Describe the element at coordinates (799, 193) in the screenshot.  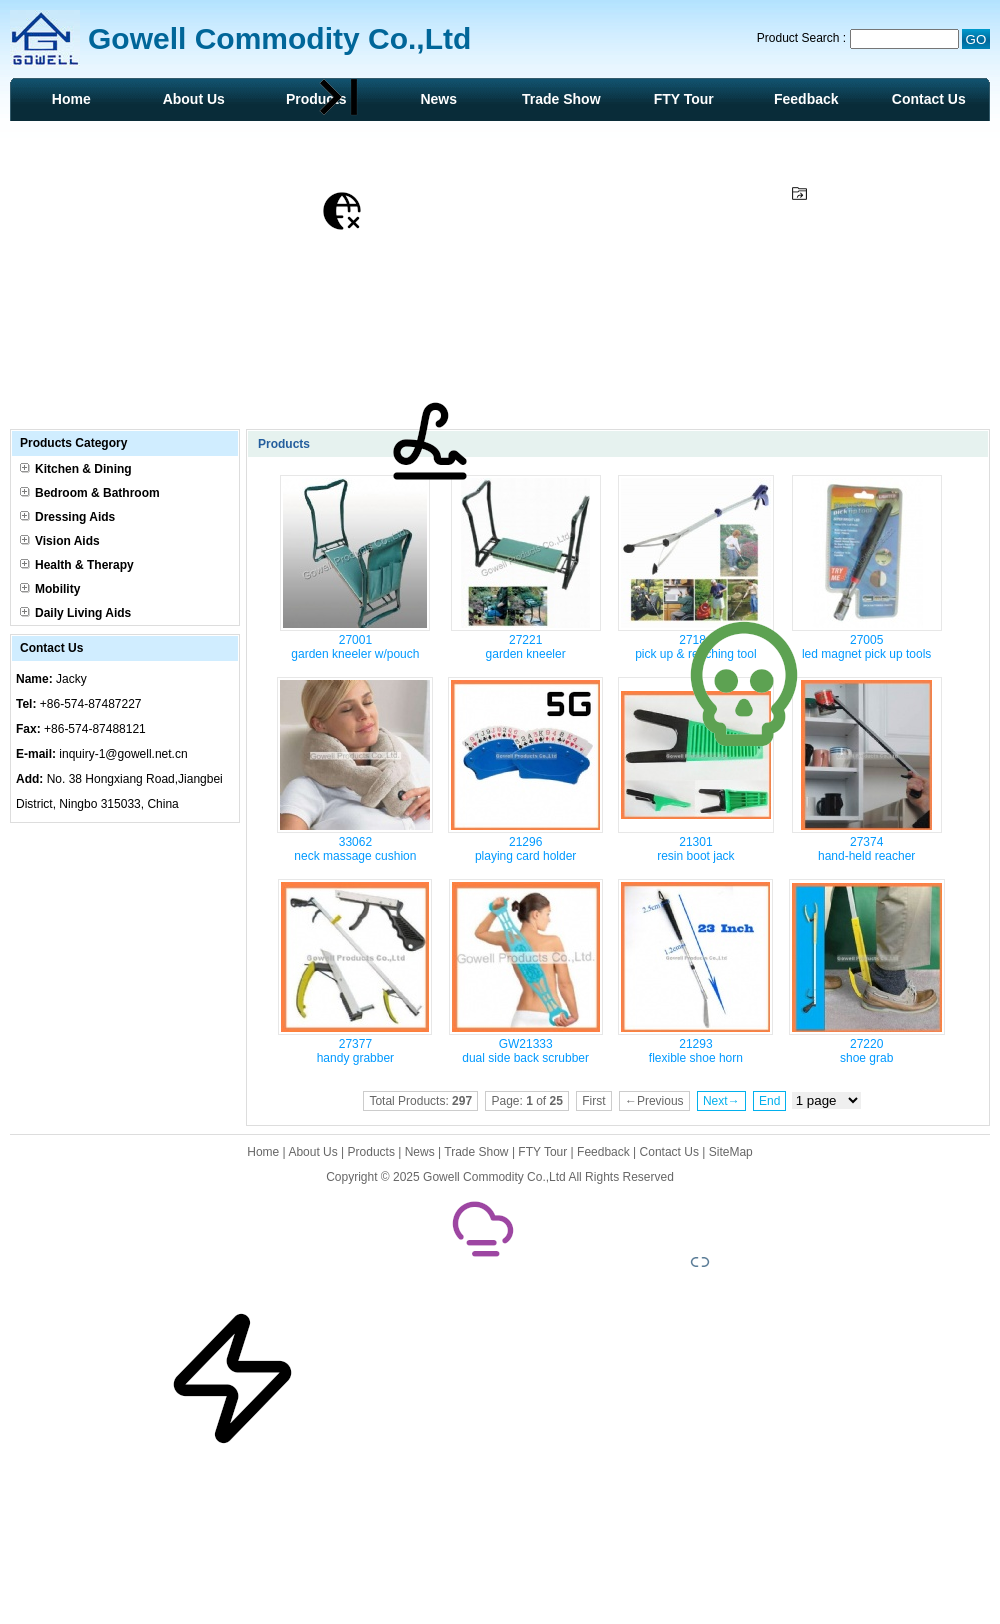
I see `open a linked or shortcut folder` at that location.